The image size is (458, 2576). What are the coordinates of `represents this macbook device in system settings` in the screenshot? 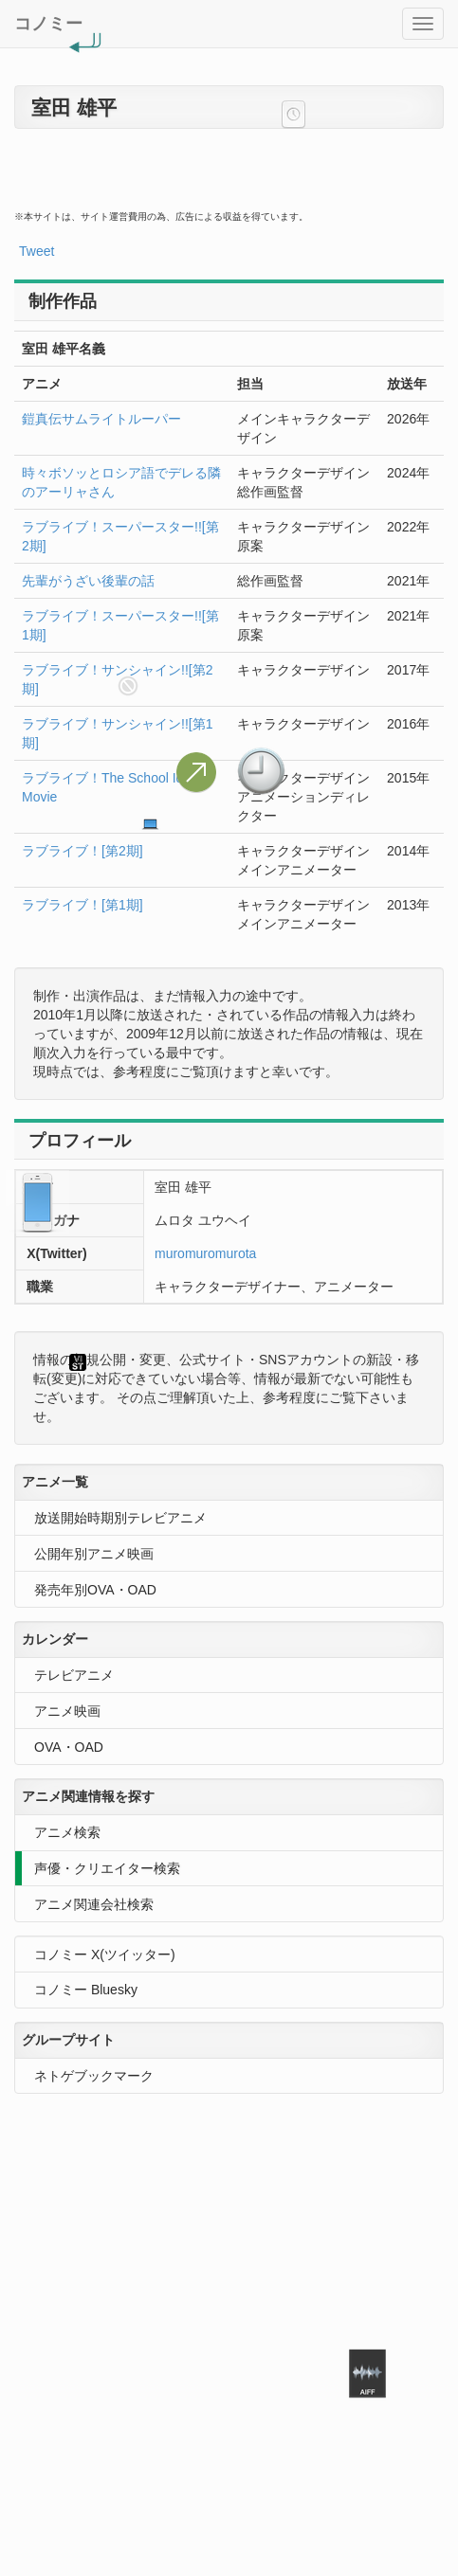 It's located at (150, 822).